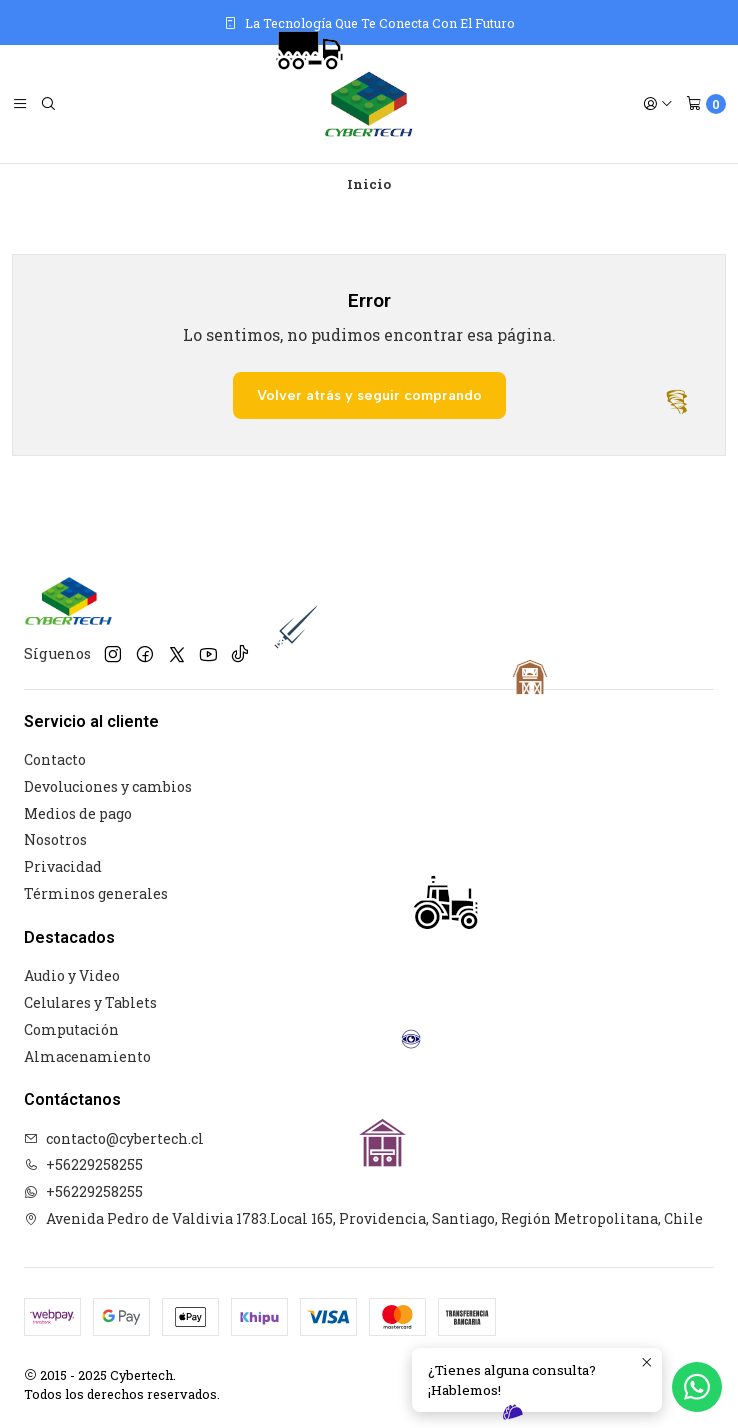 The image size is (738, 1428). What do you see at coordinates (296, 627) in the screenshot?
I see `select sai weapon in game inventory` at bounding box center [296, 627].